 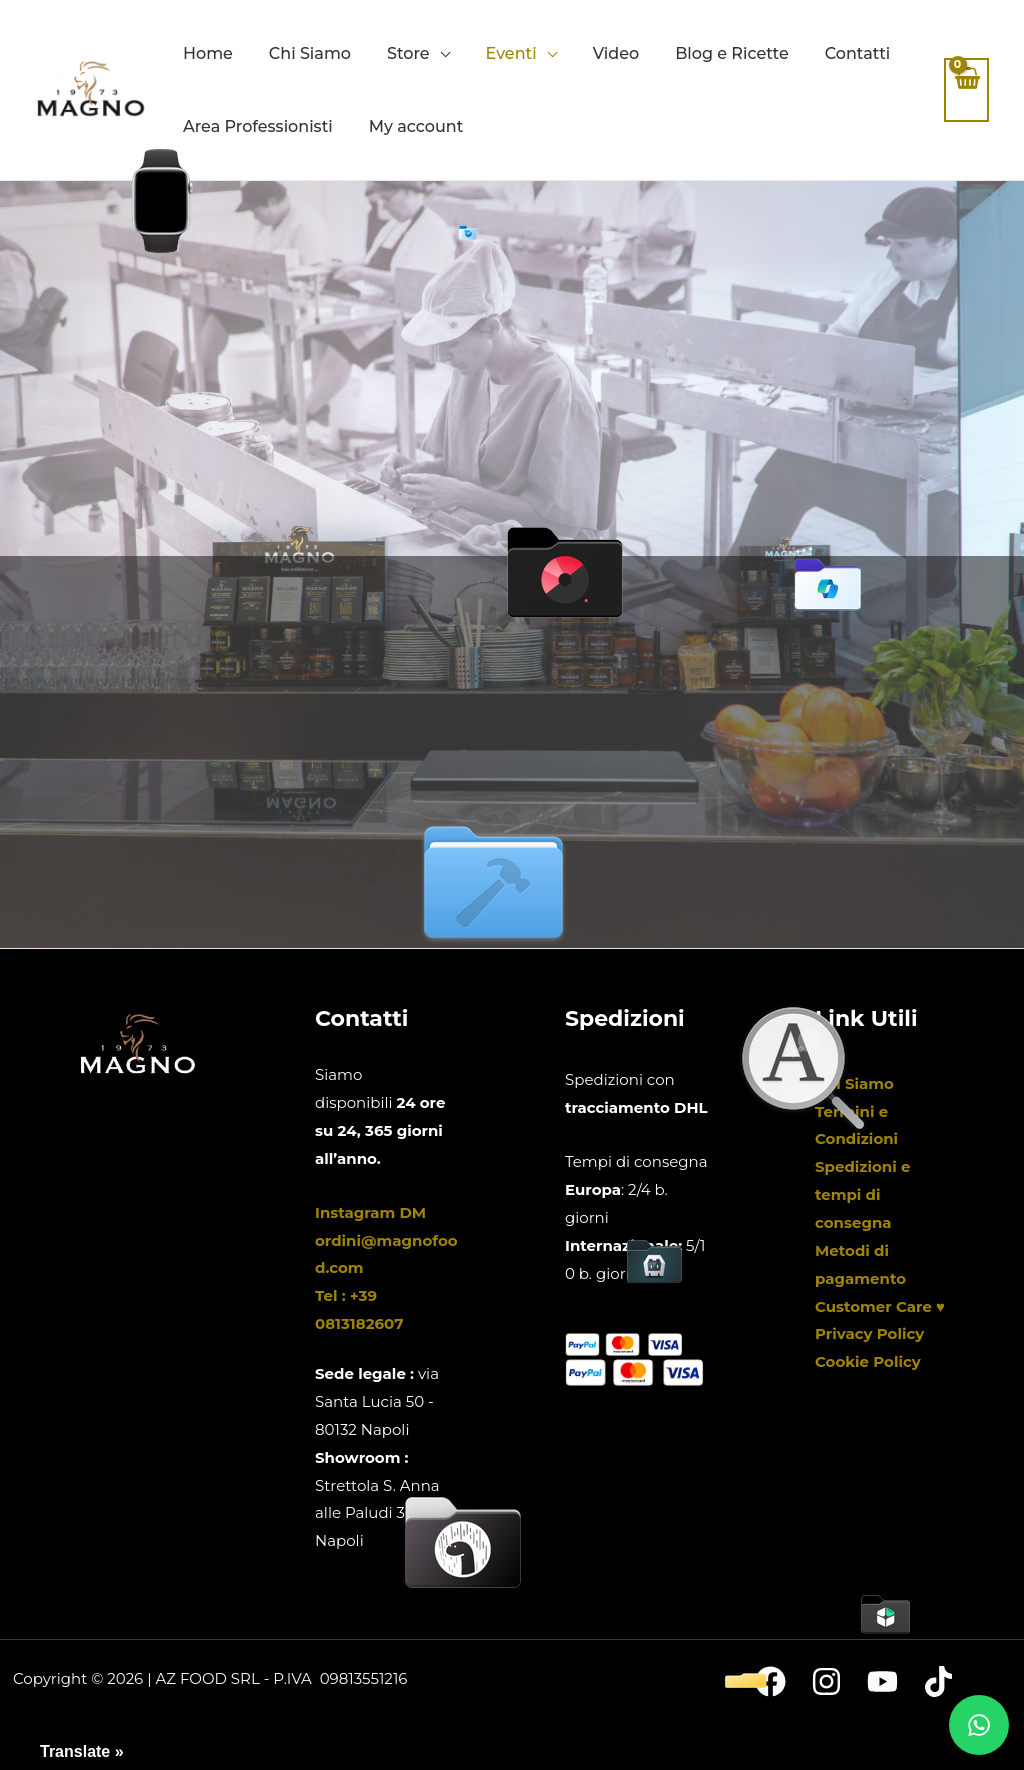 What do you see at coordinates (654, 1263) in the screenshot?
I see `open cordova project folder` at bounding box center [654, 1263].